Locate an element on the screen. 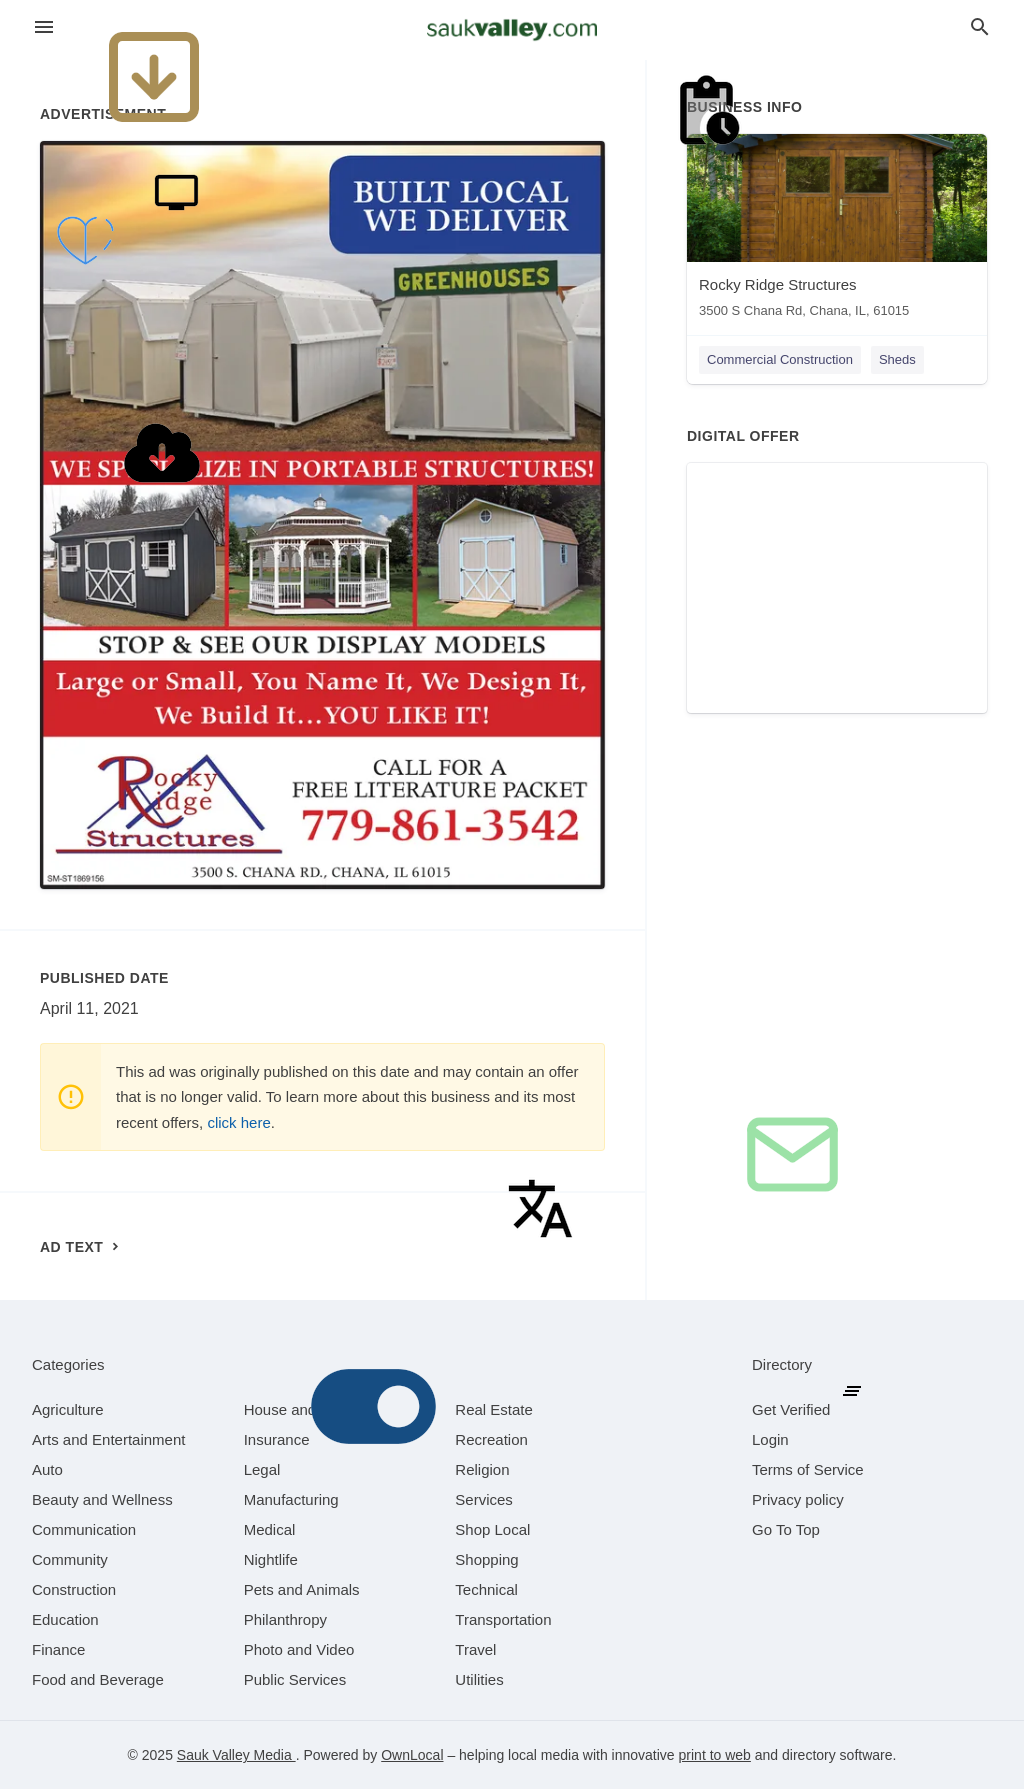 Image resolution: width=1024 pixels, height=1789 pixels. open your email inbox is located at coordinates (792, 1154).